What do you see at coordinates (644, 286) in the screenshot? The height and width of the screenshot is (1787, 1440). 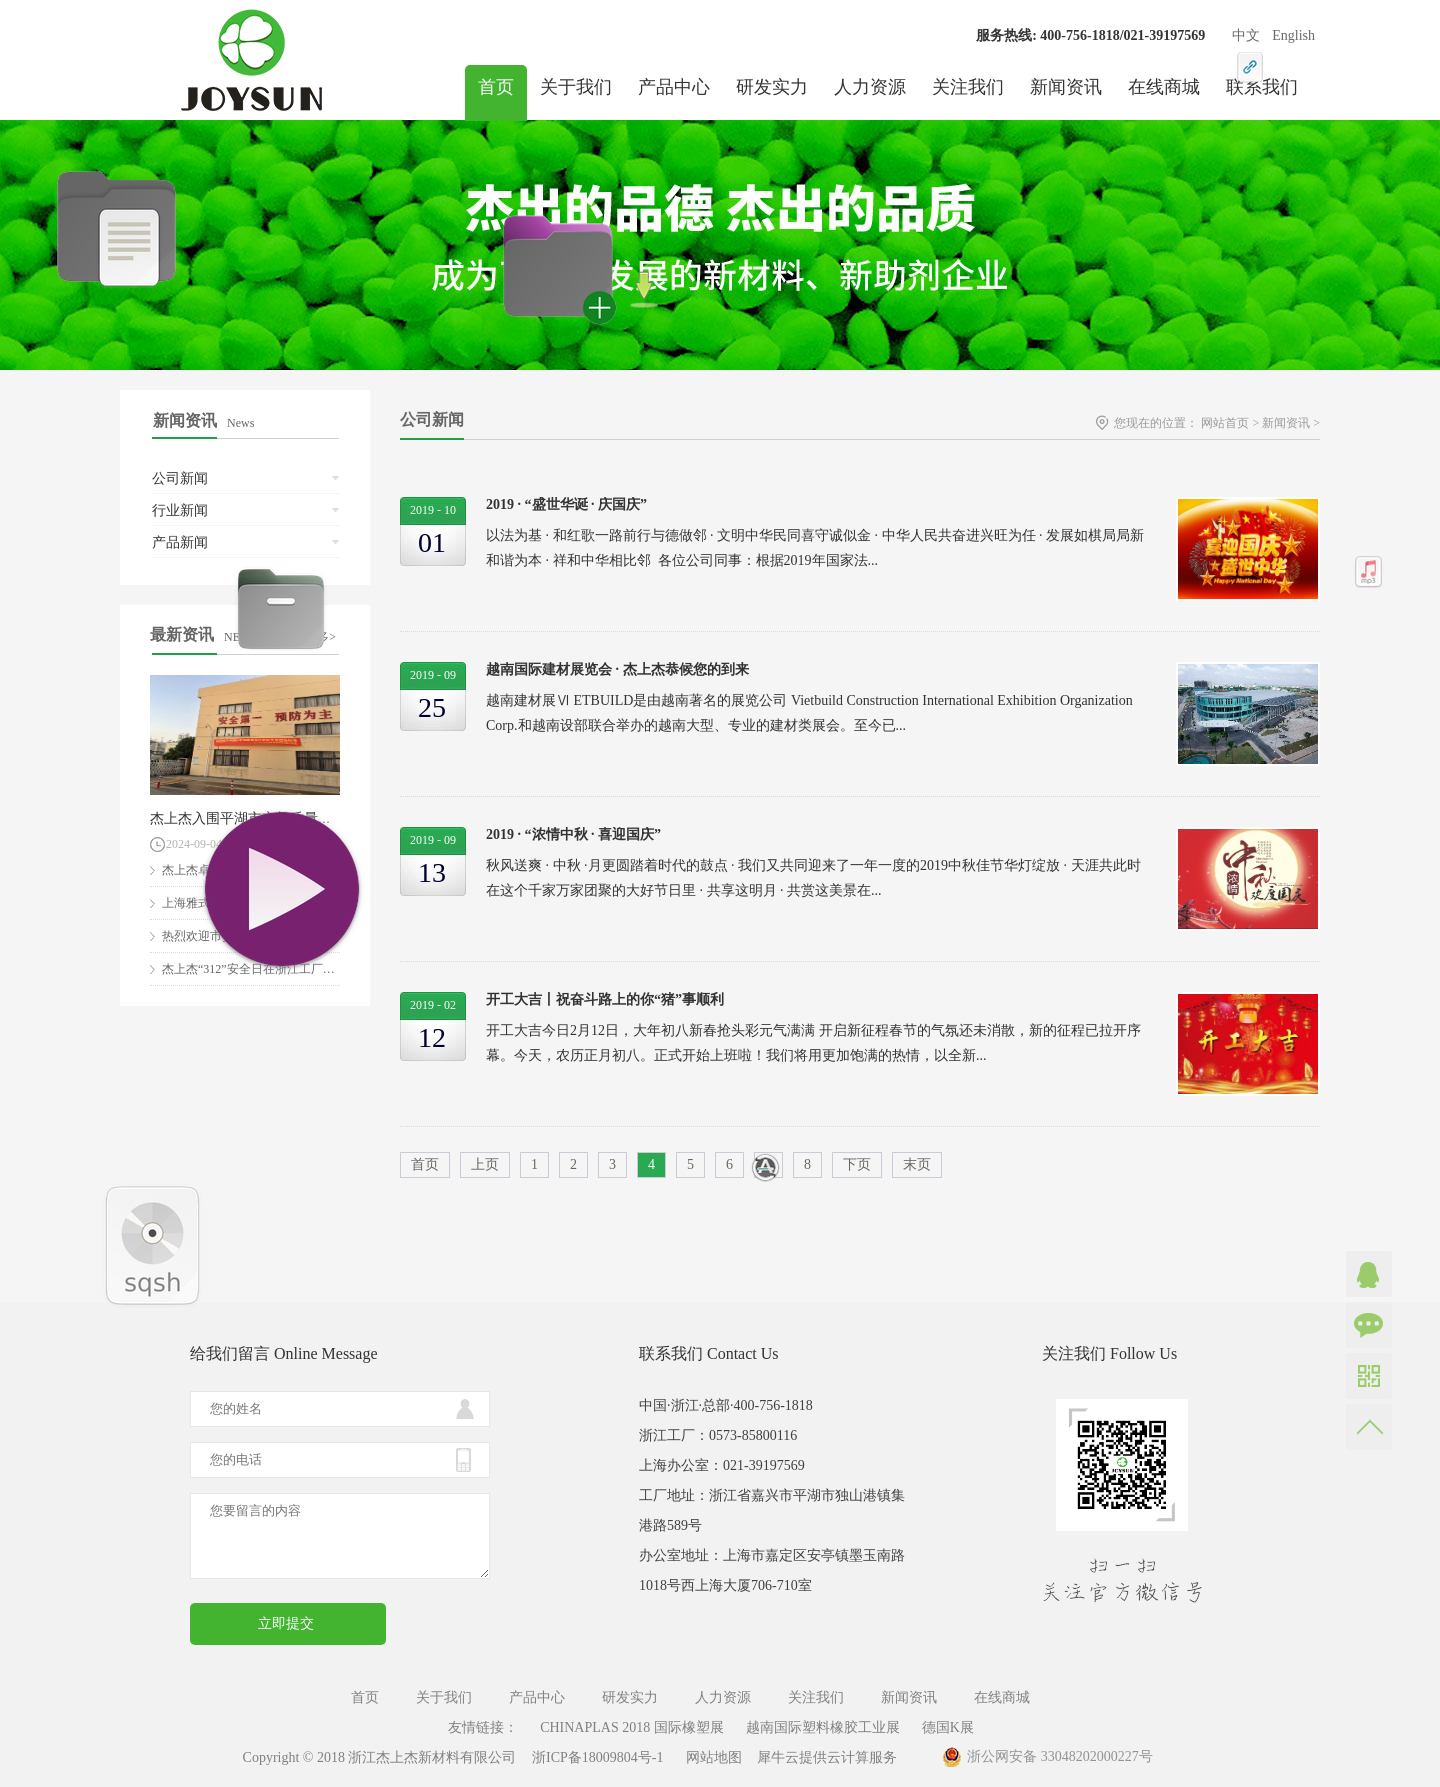 I see `save the current file or document` at bounding box center [644, 286].